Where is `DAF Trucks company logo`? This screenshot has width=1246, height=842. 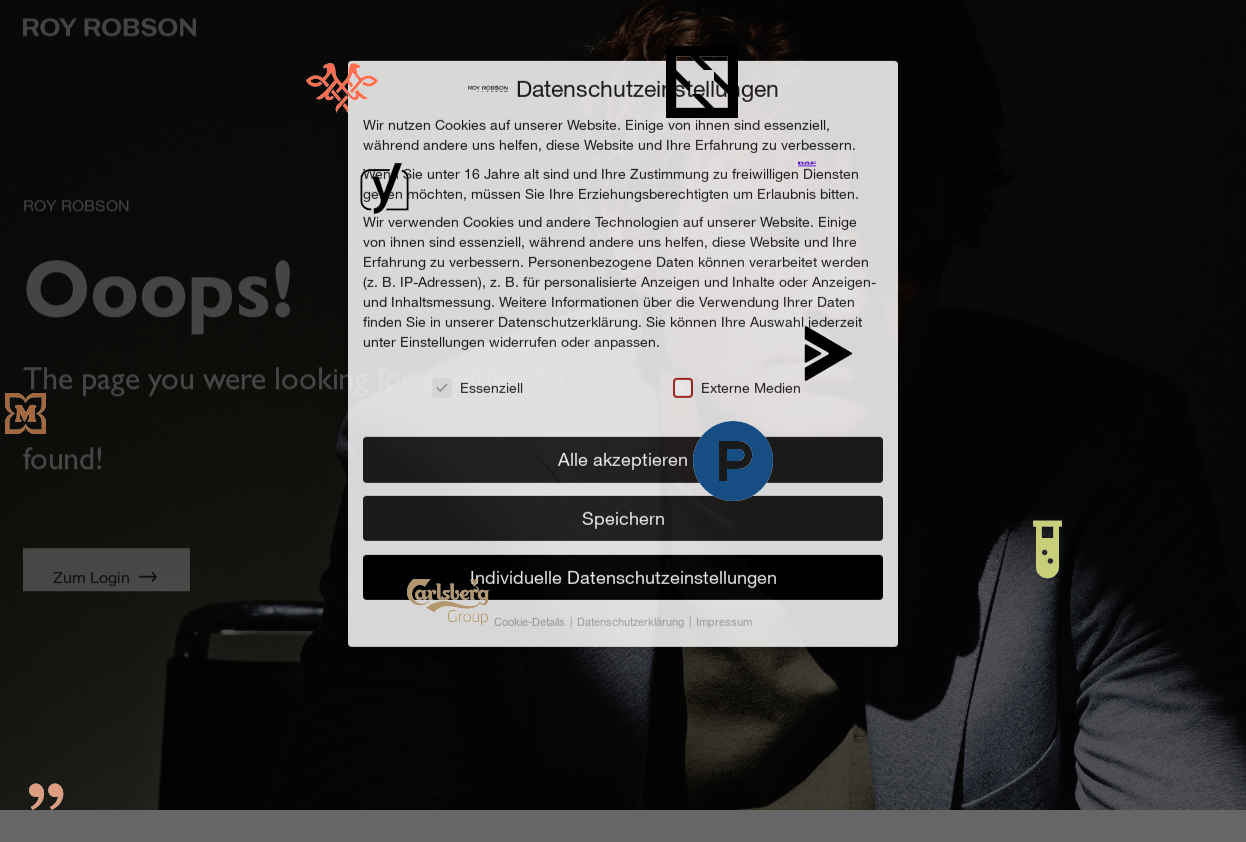 DAF Trucks company logo is located at coordinates (807, 164).